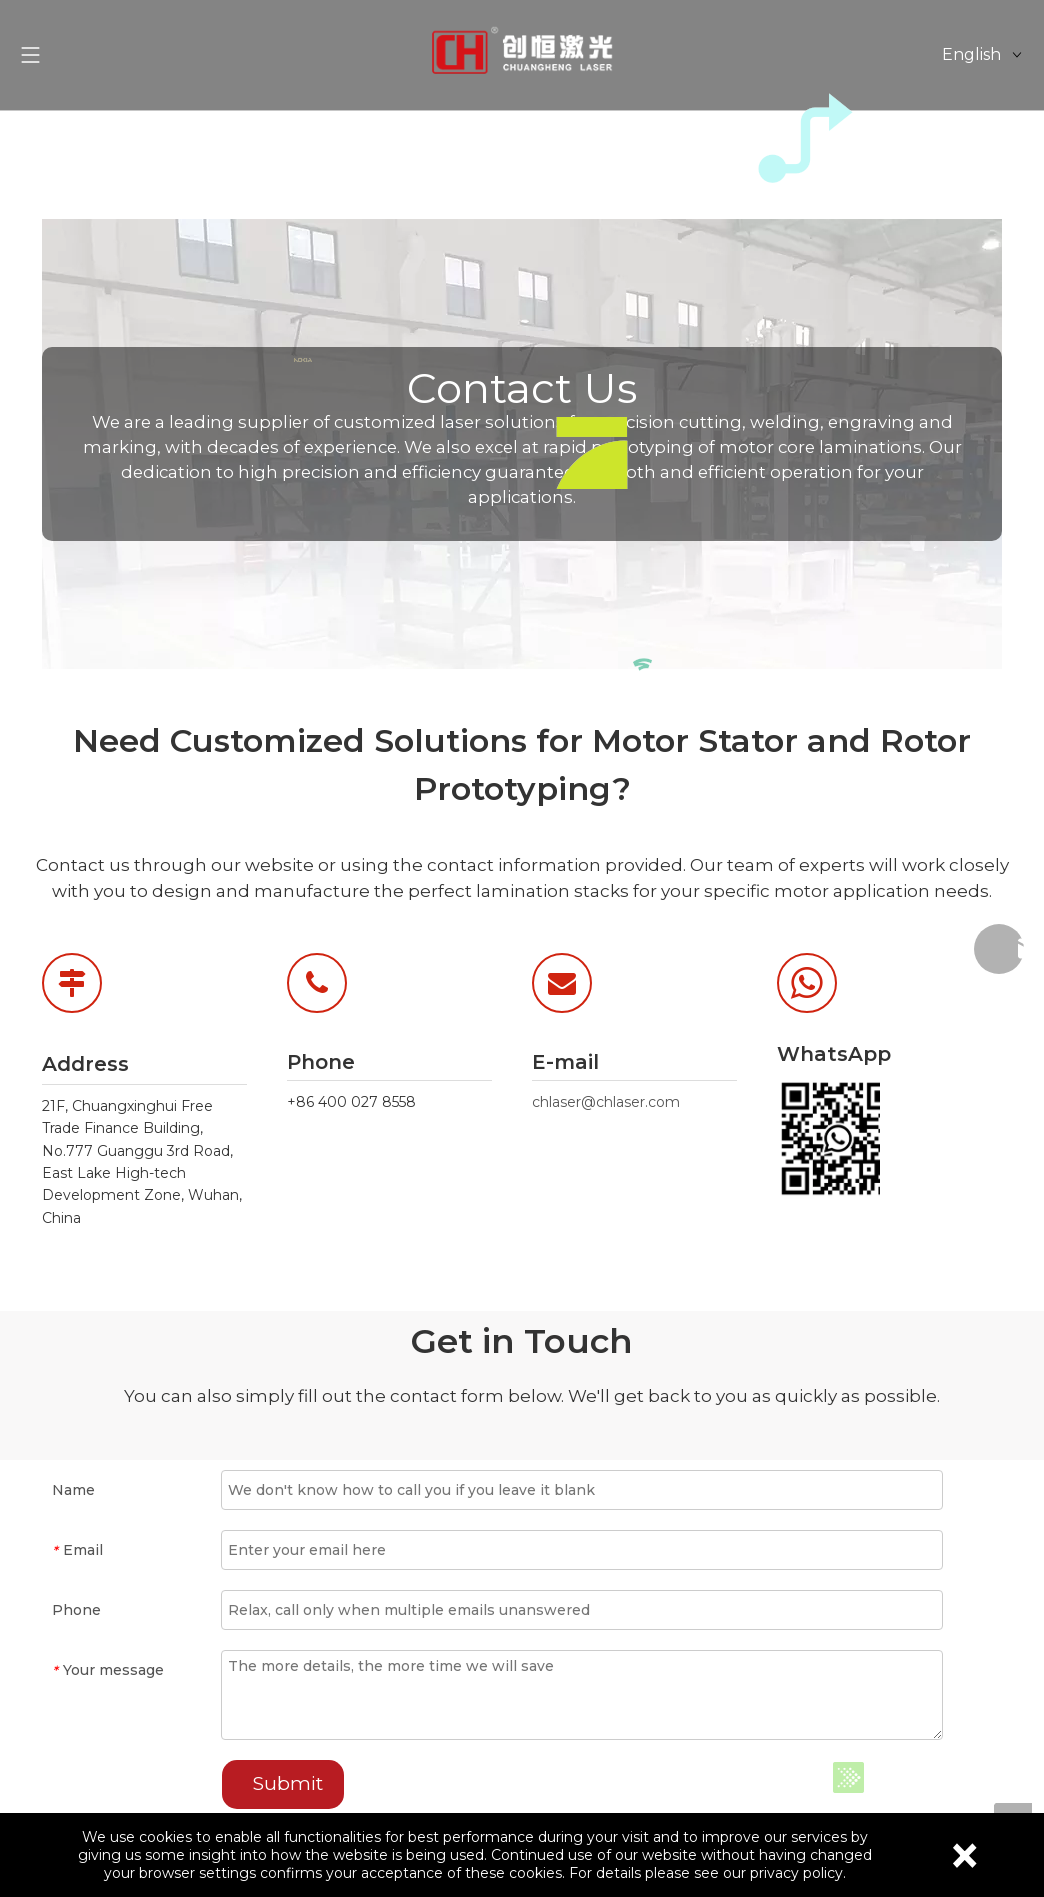 This screenshot has height=1897, width=1044. What do you see at coordinates (592, 453) in the screenshot?
I see `ProSieben German TV channel logo` at bounding box center [592, 453].